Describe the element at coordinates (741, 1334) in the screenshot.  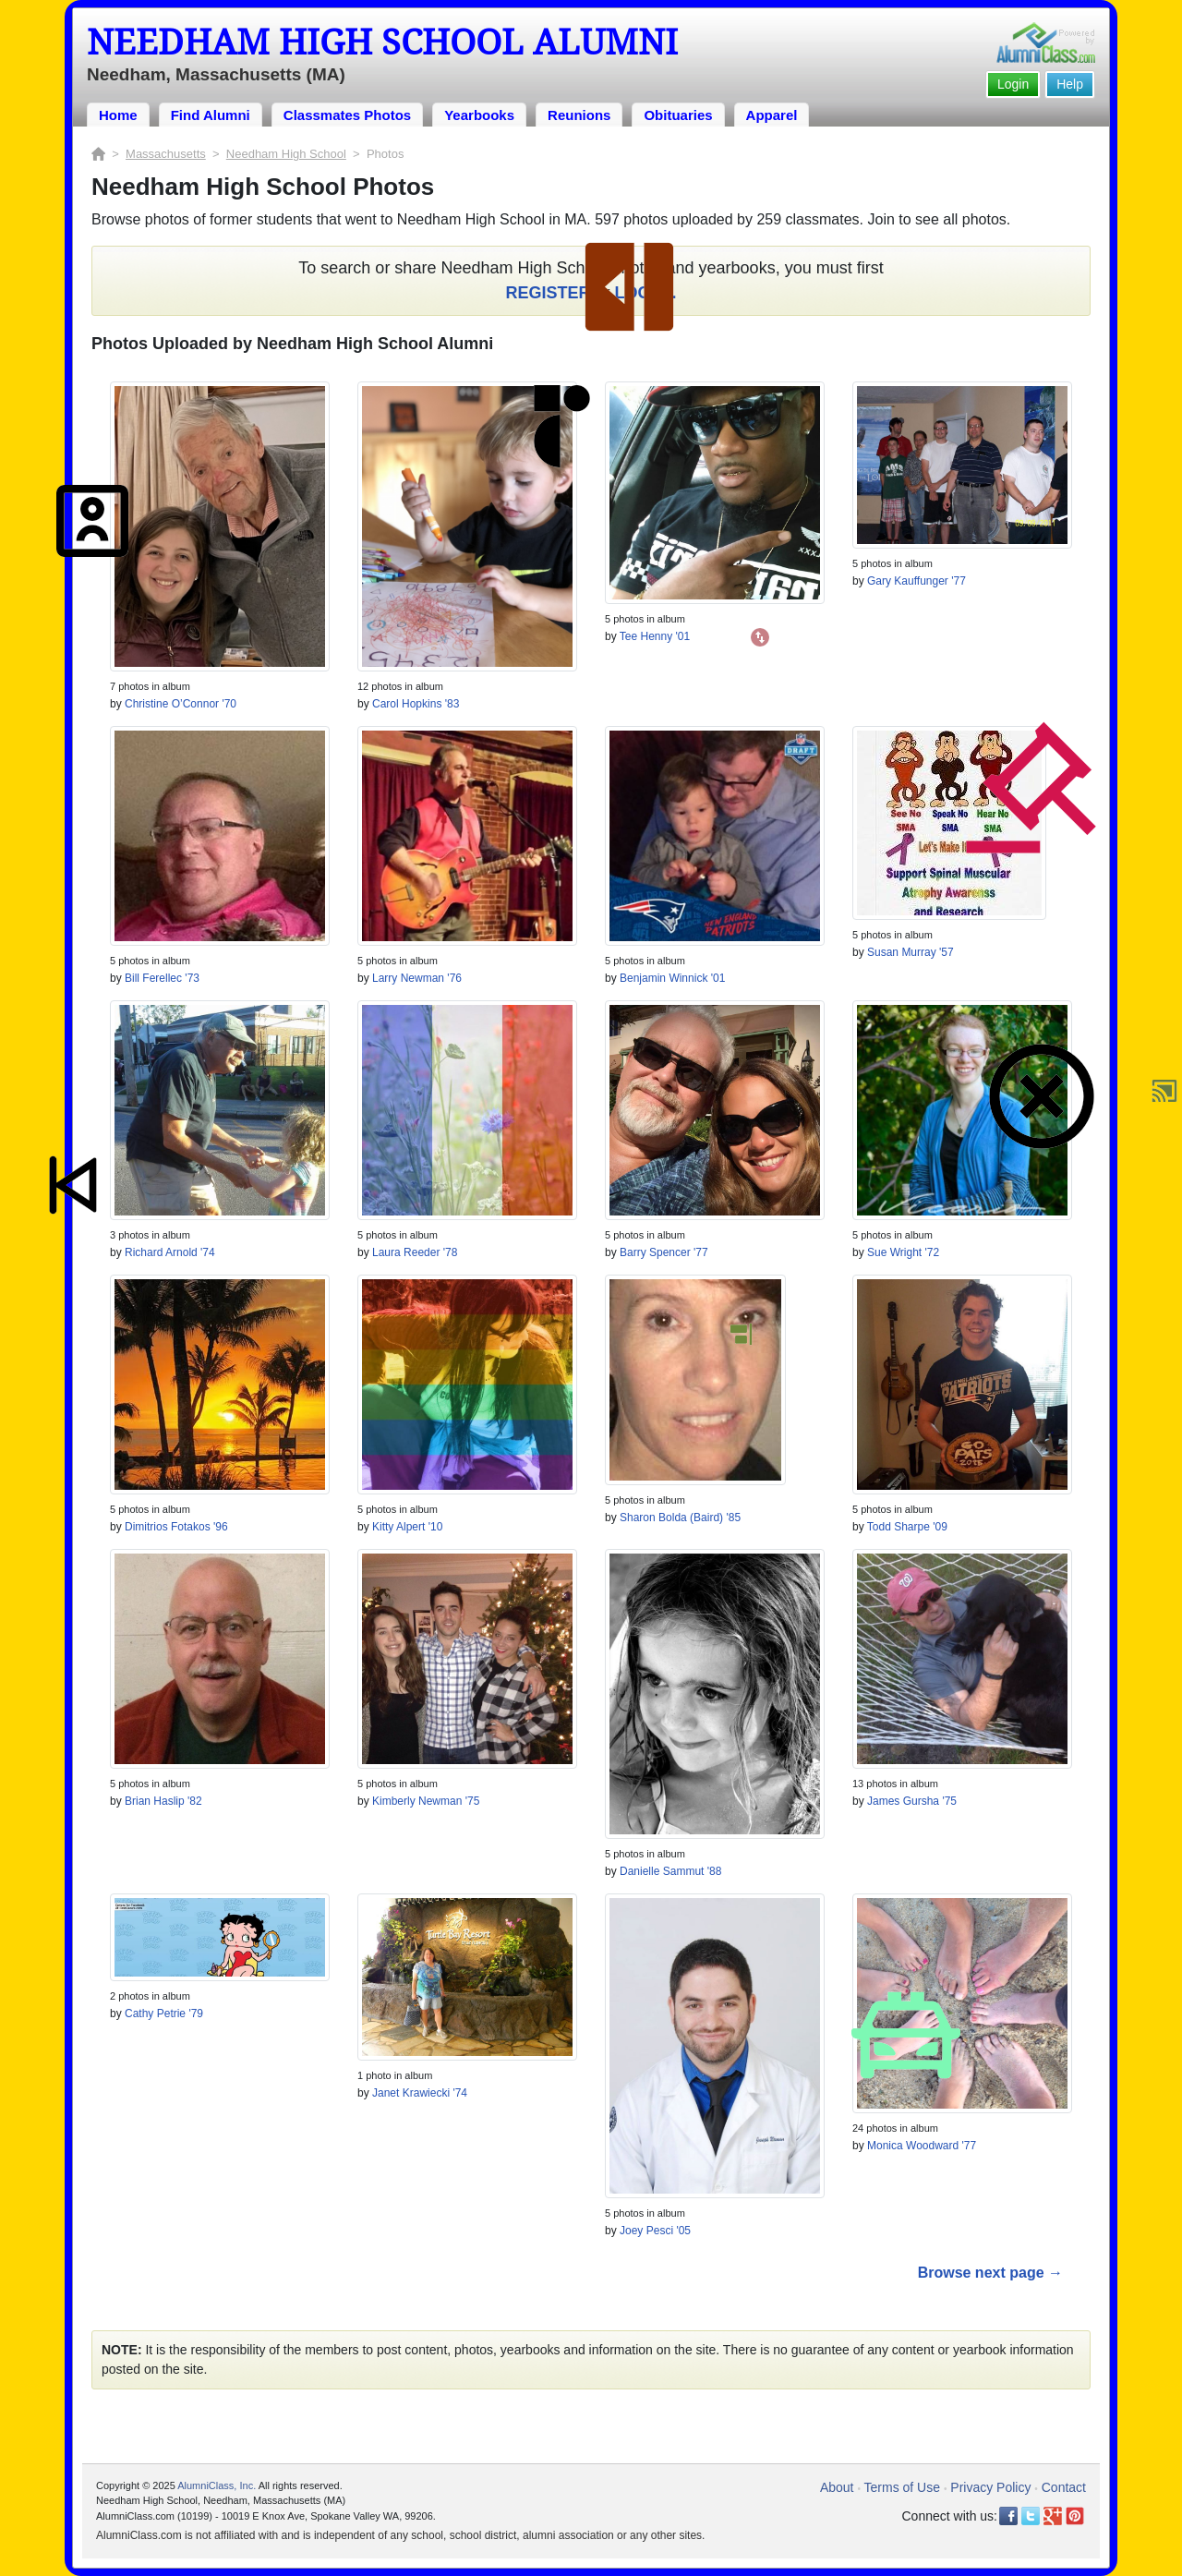
I see `align selected items to the right edge` at that location.